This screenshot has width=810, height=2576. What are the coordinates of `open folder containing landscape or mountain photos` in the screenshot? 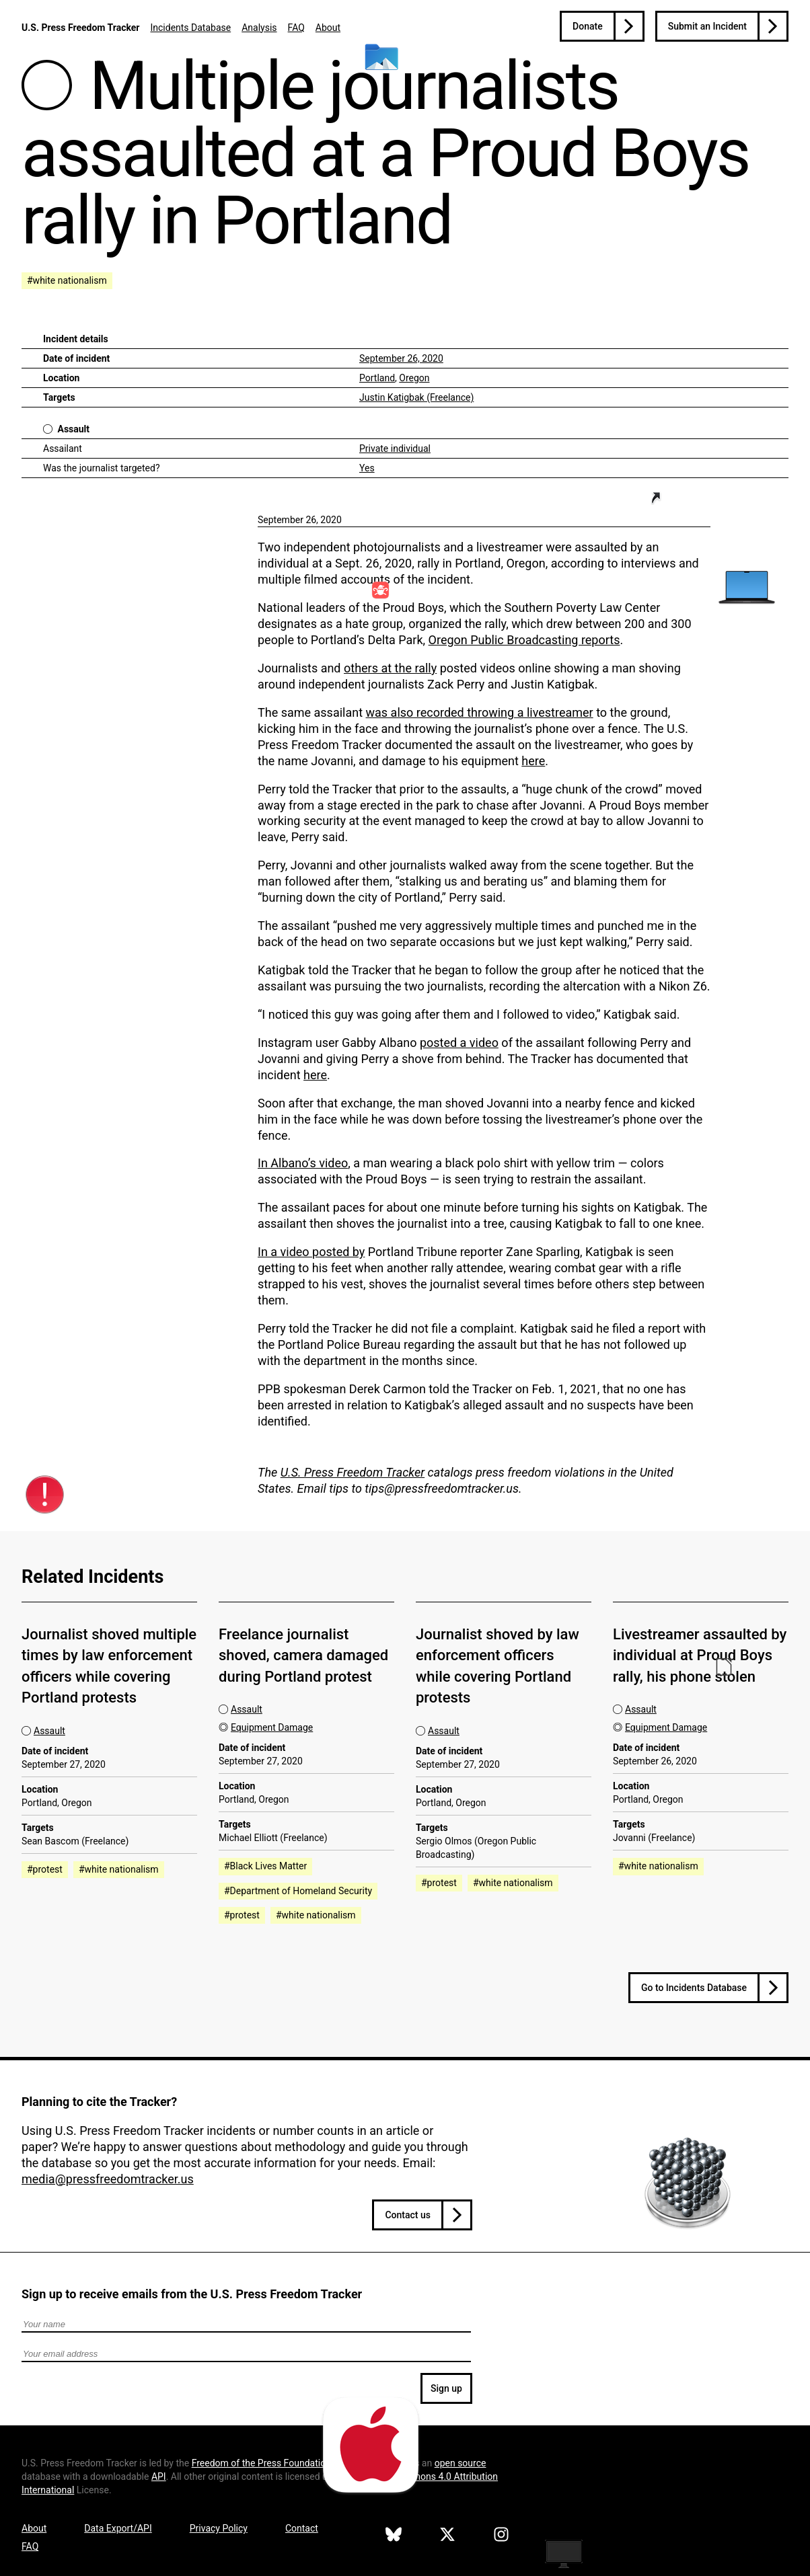 It's located at (381, 58).